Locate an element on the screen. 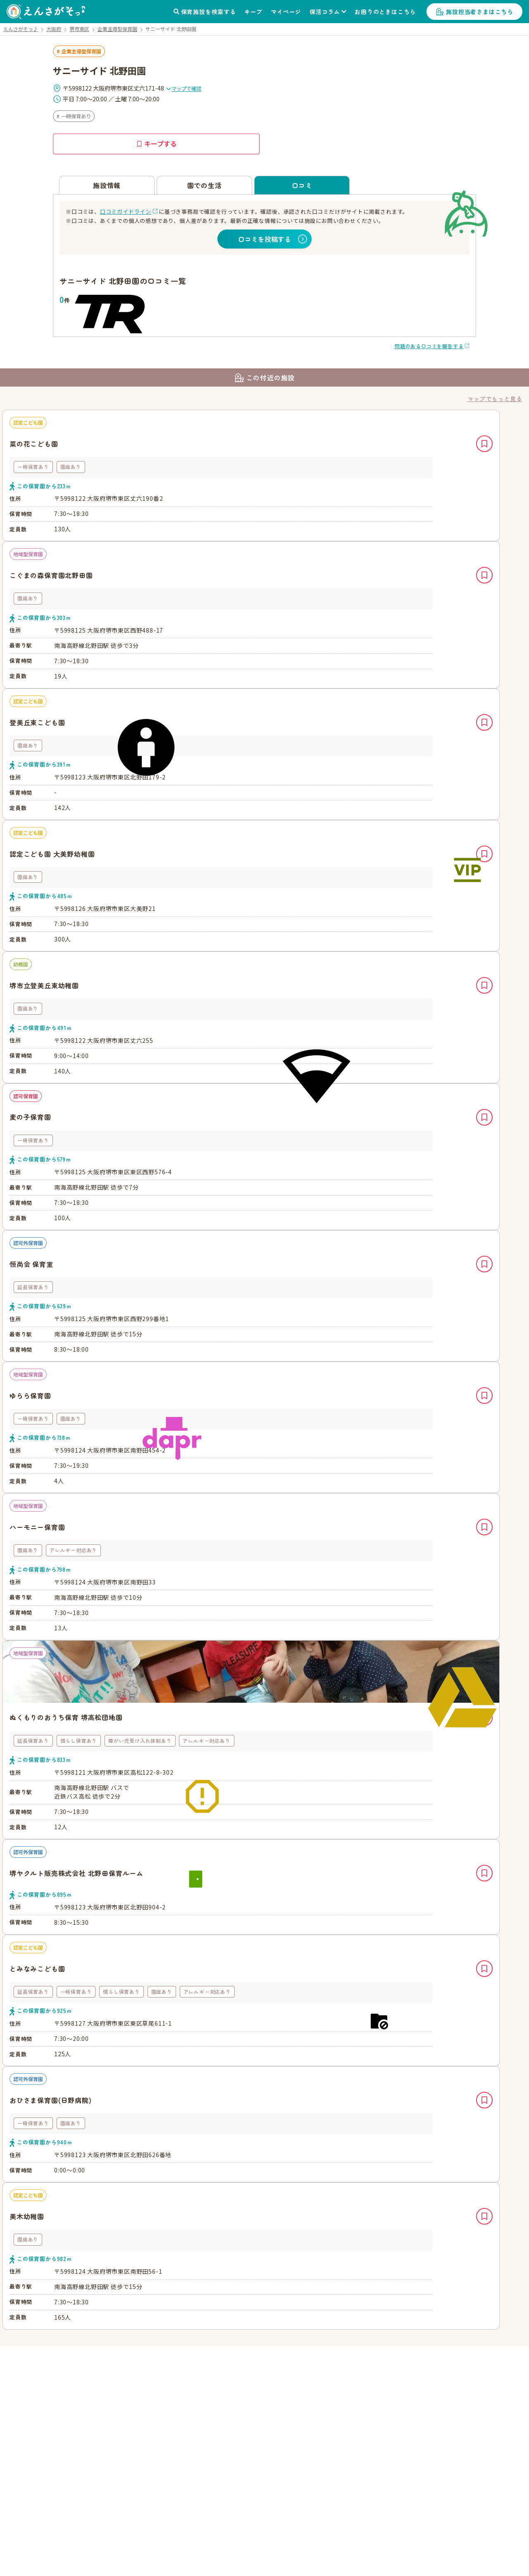 This screenshot has height=2576, width=529. open keybase app is located at coordinates (466, 213).